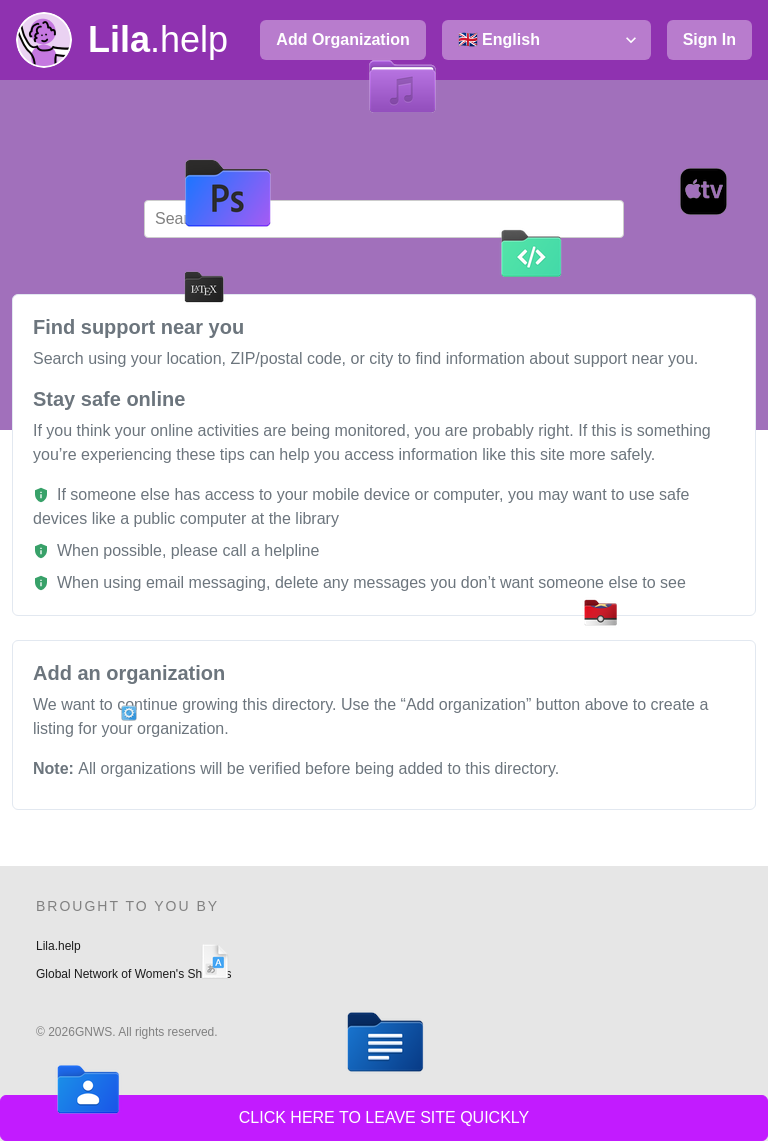 The height and width of the screenshot is (1141, 768). I want to click on access Apple TV app or device, so click(703, 191).